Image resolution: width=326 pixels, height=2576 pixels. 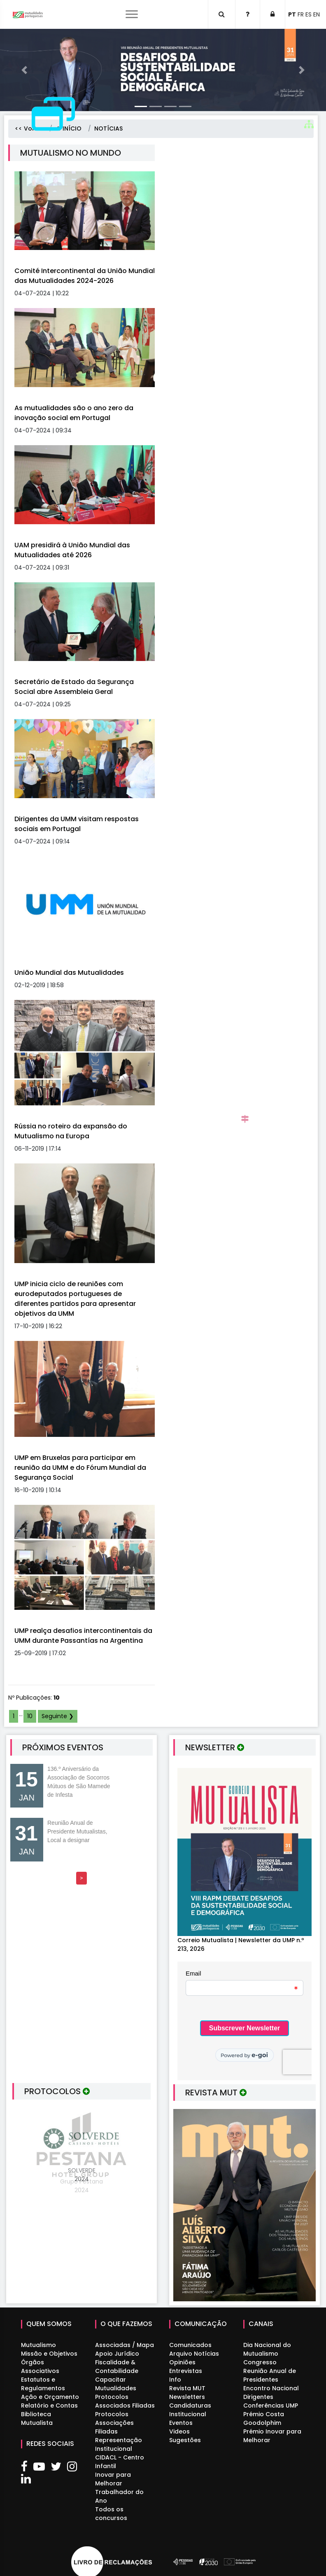 What do you see at coordinates (53, 114) in the screenshot?
I see `restore window to previous size` at bounding box center [53, 114].